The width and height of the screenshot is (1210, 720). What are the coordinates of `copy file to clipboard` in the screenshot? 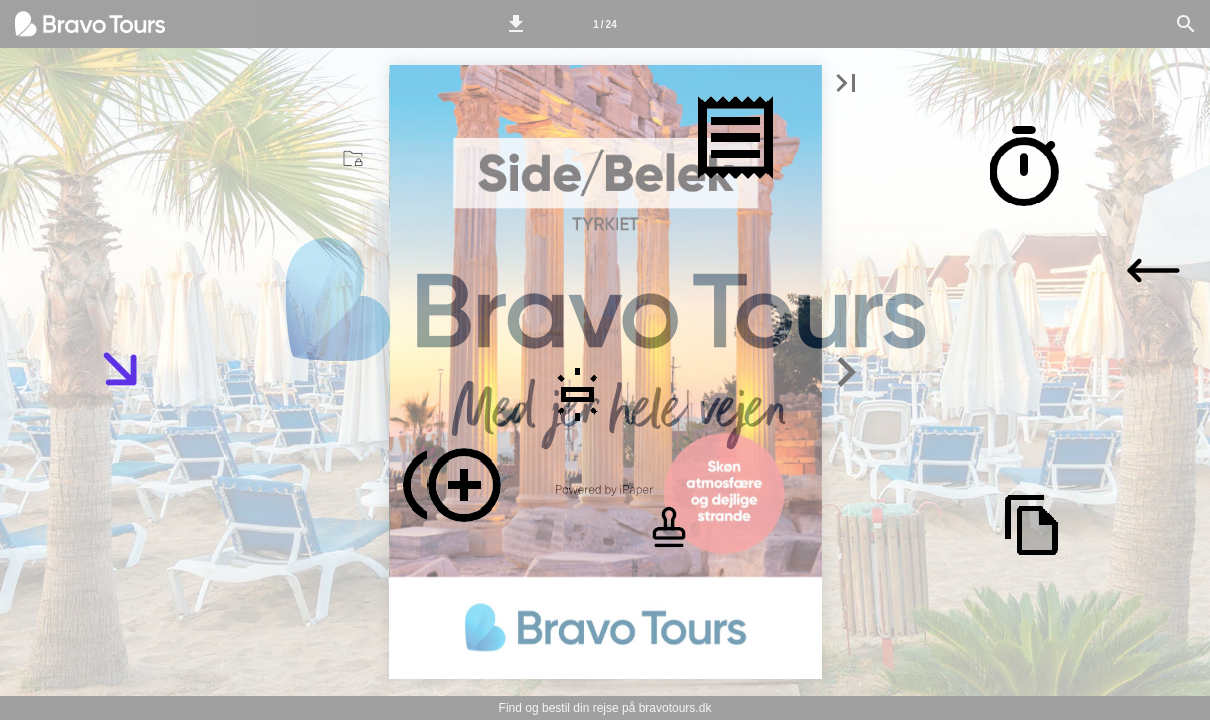 It's located at (1033, 525).